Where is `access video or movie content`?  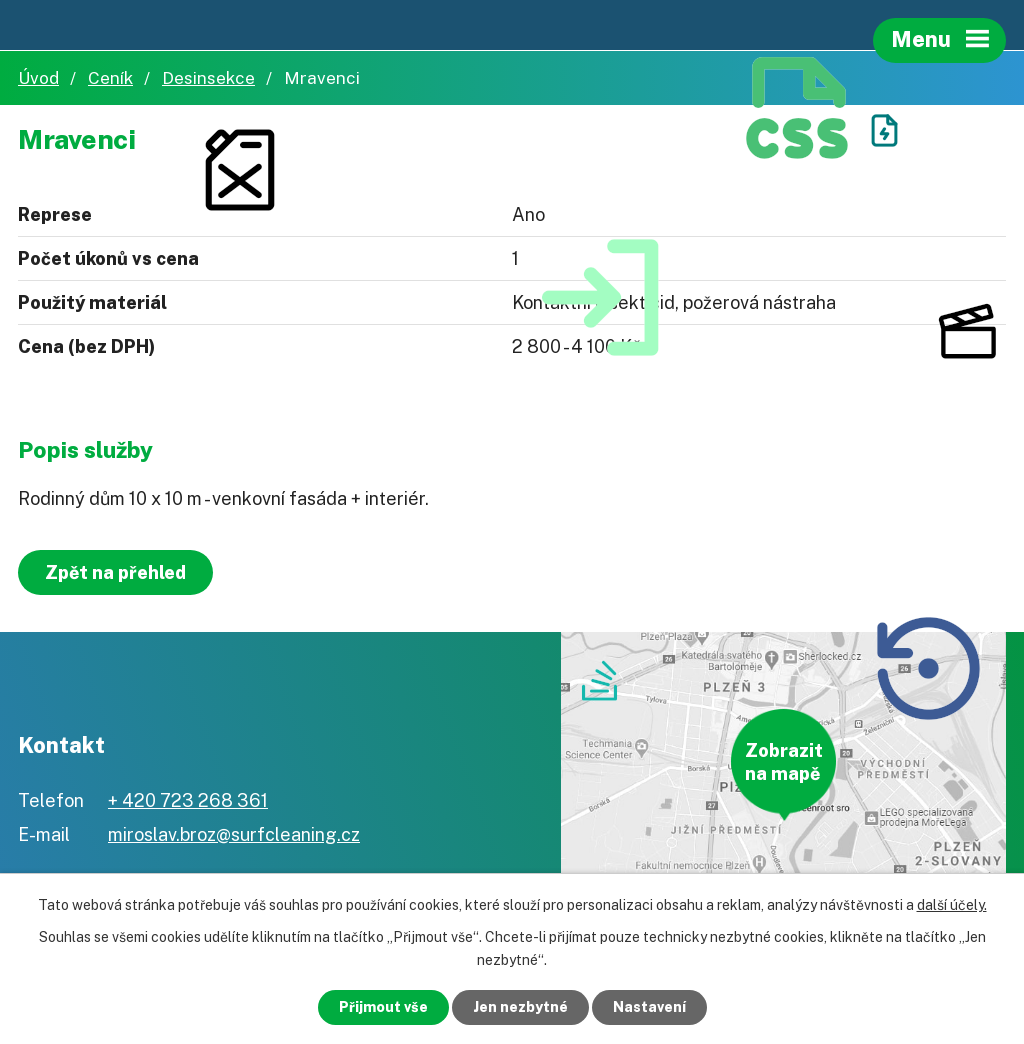
access video or movie content is located at coordinates (968, 333).